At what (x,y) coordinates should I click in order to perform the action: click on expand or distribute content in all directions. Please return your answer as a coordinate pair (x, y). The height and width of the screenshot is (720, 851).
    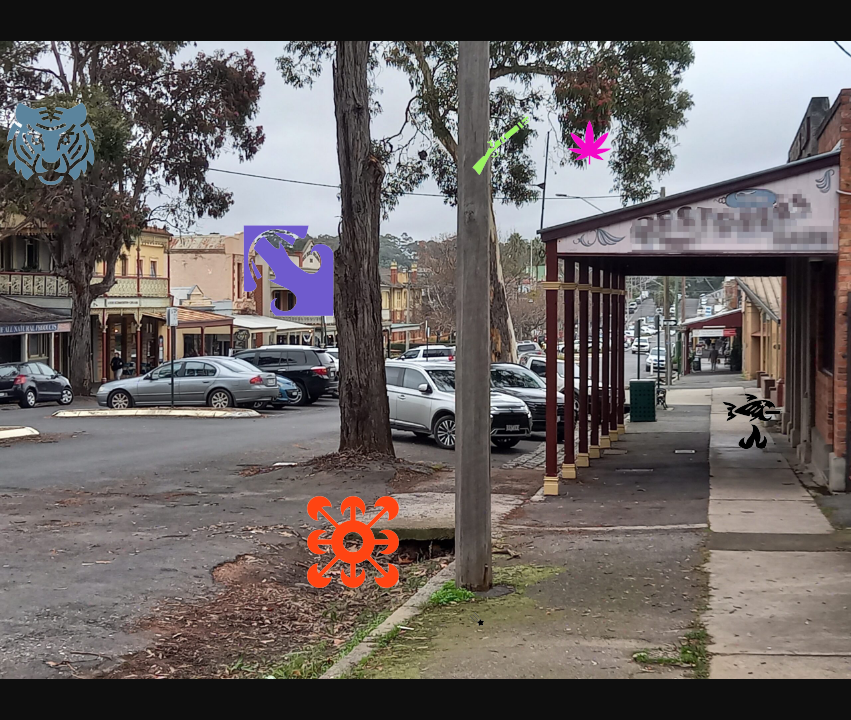
    Looking at the image, I should click on (353, 542).